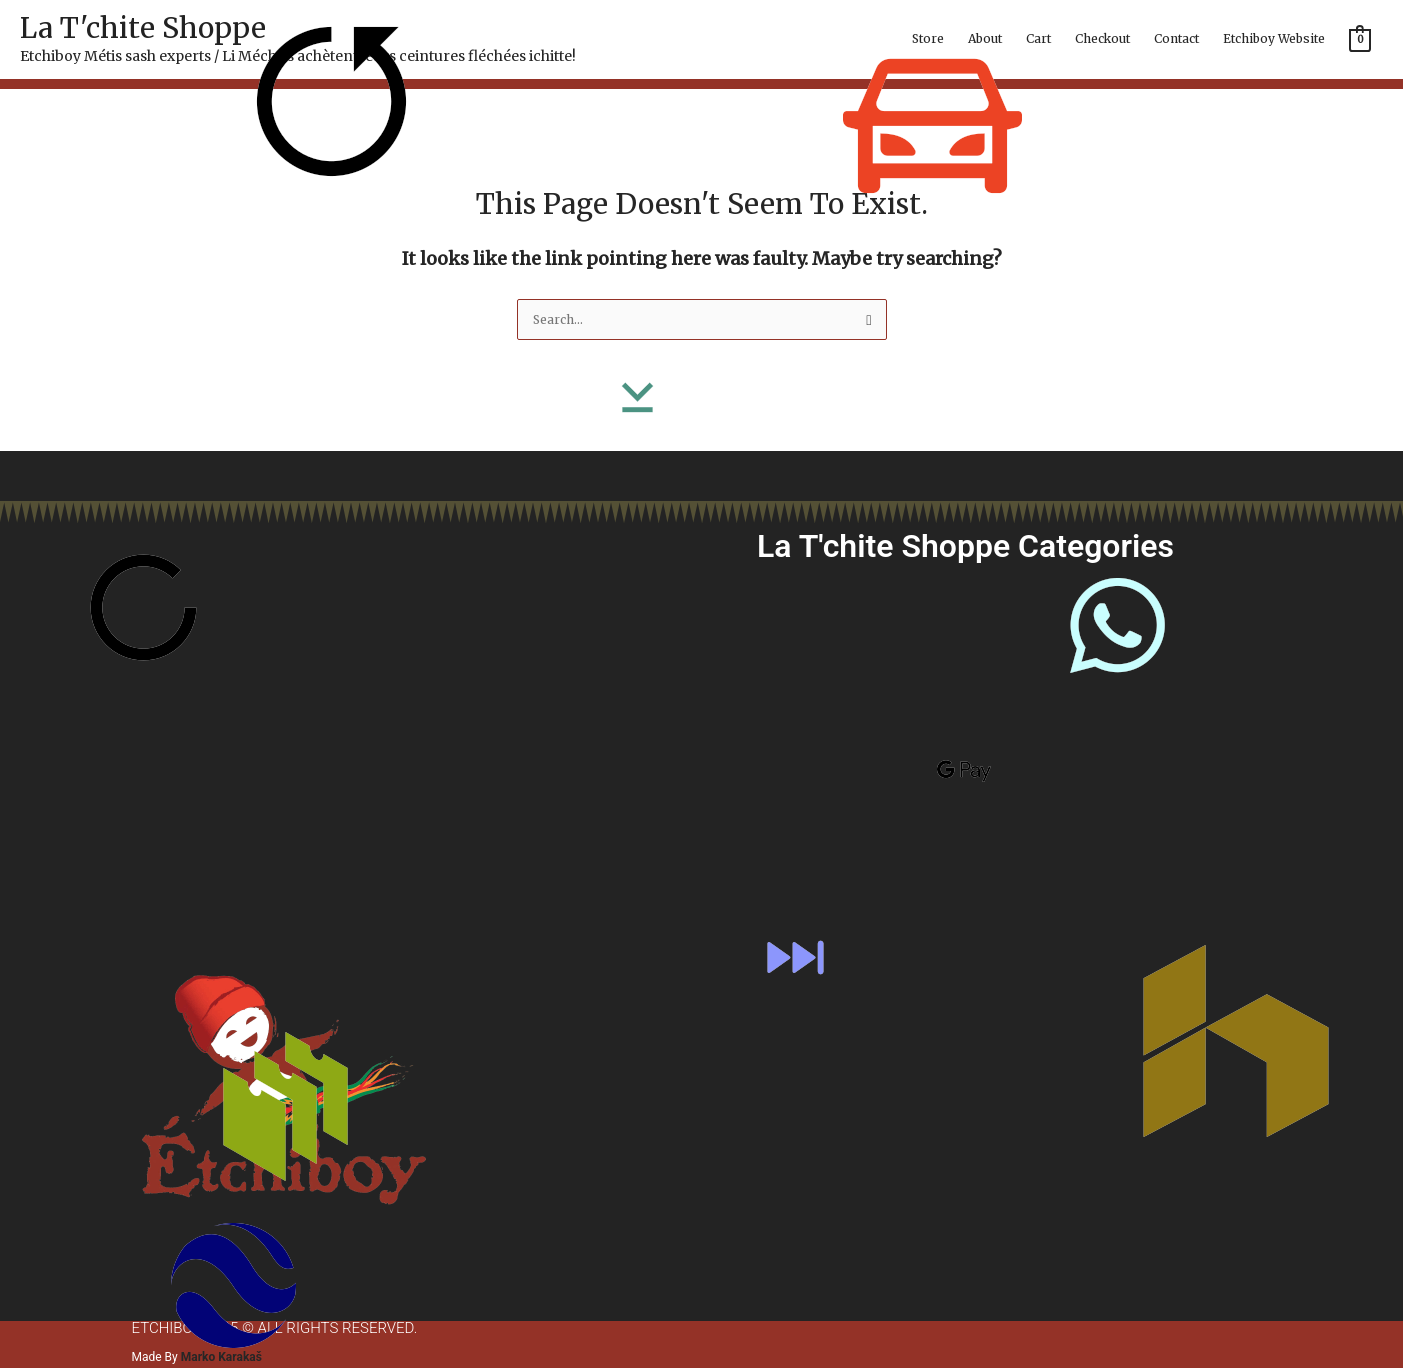  What do you see at coordinates (1236, 1041) in the screenshot?
I see `open the Hearth app` at bounding box center [1236, 1041].